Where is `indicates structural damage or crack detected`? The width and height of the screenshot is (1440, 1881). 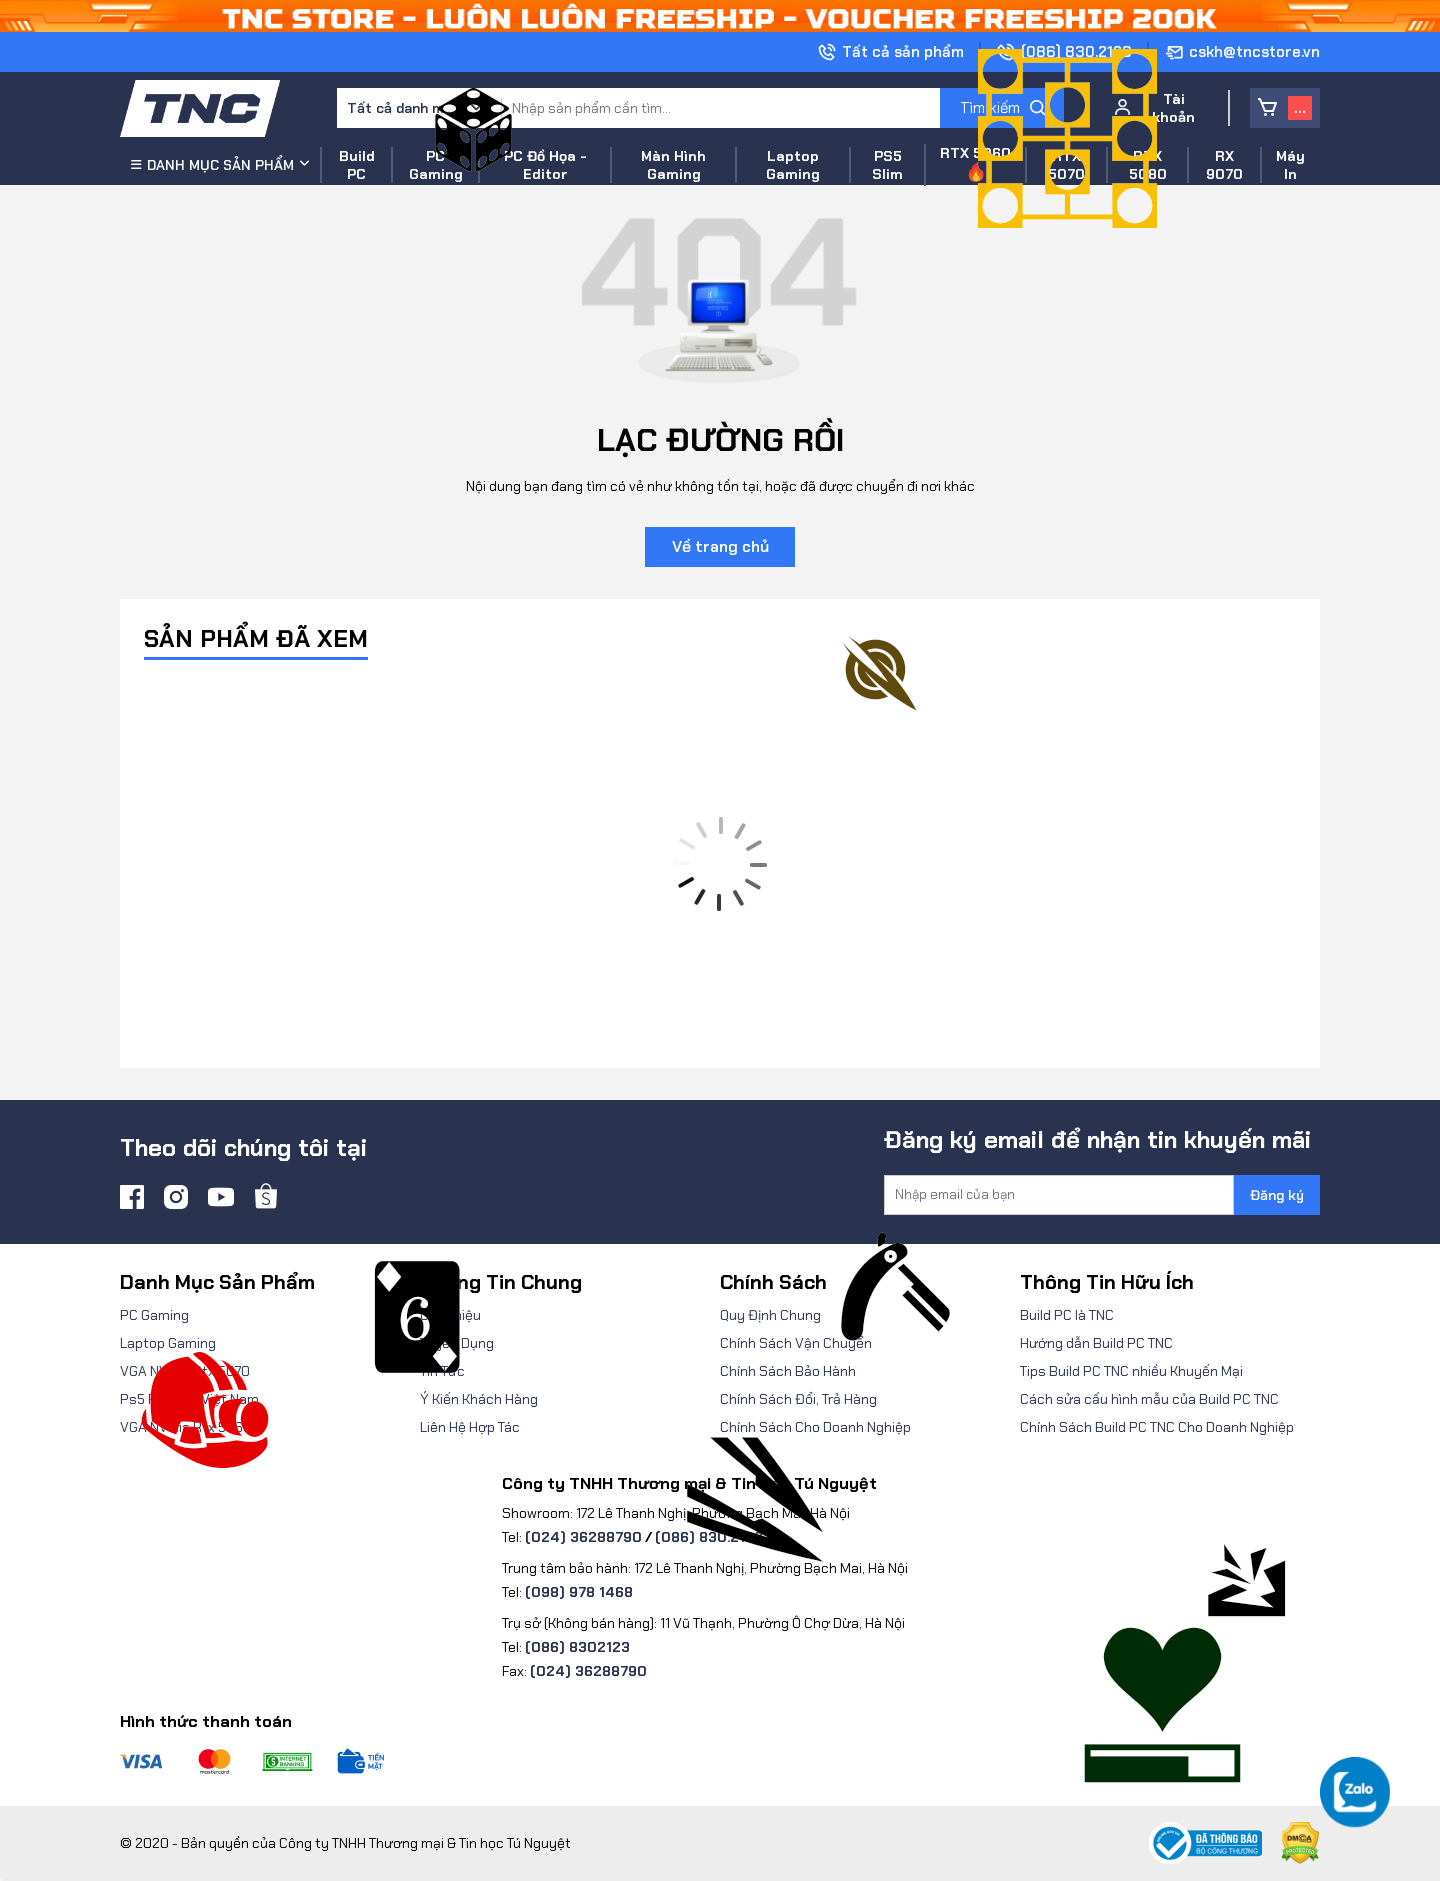
indicates structural damage or crack detected is located at coordinates (1246, 1577).